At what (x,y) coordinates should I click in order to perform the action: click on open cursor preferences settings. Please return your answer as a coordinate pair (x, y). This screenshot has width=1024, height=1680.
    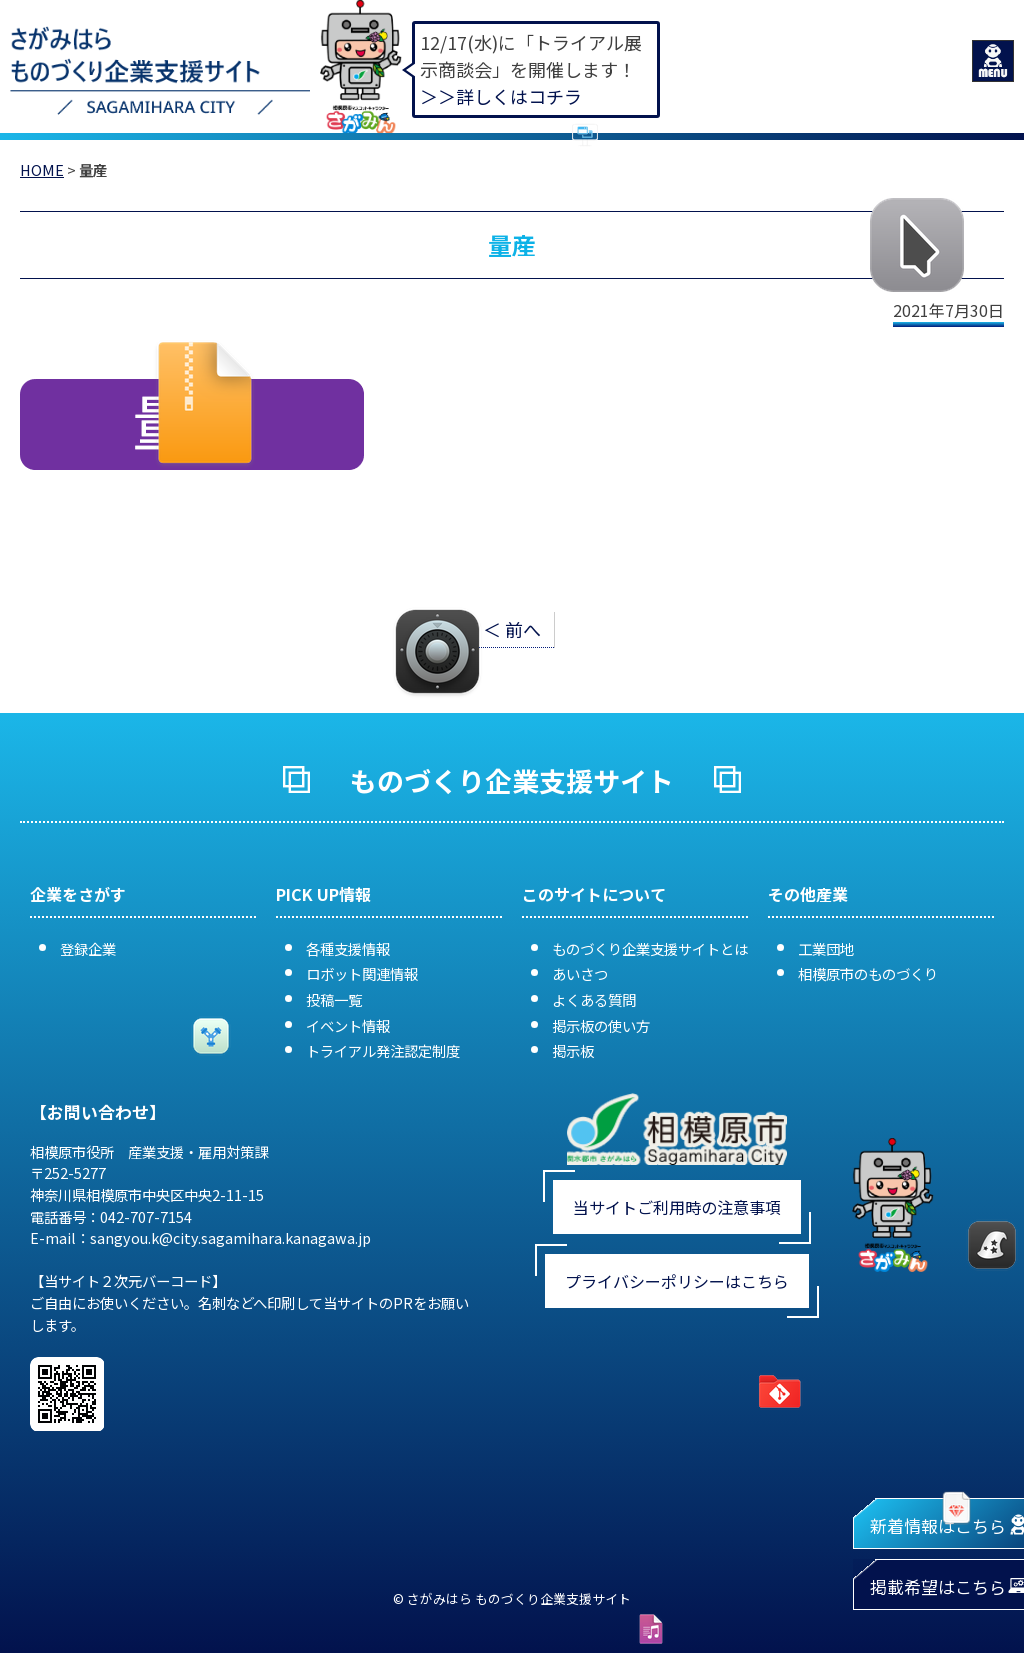
    Looking at the image, I should click on (917, 245).